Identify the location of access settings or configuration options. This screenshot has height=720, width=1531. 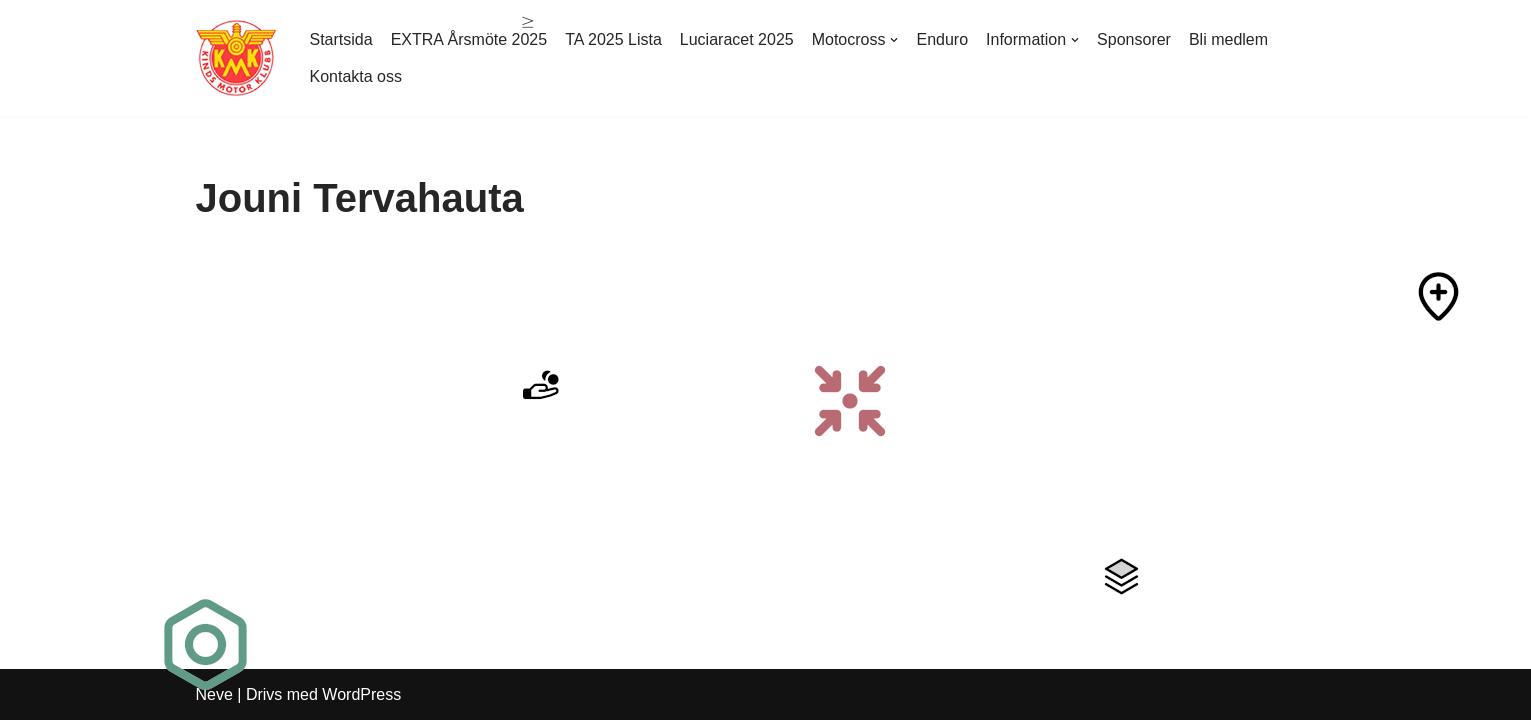
(205, 644).